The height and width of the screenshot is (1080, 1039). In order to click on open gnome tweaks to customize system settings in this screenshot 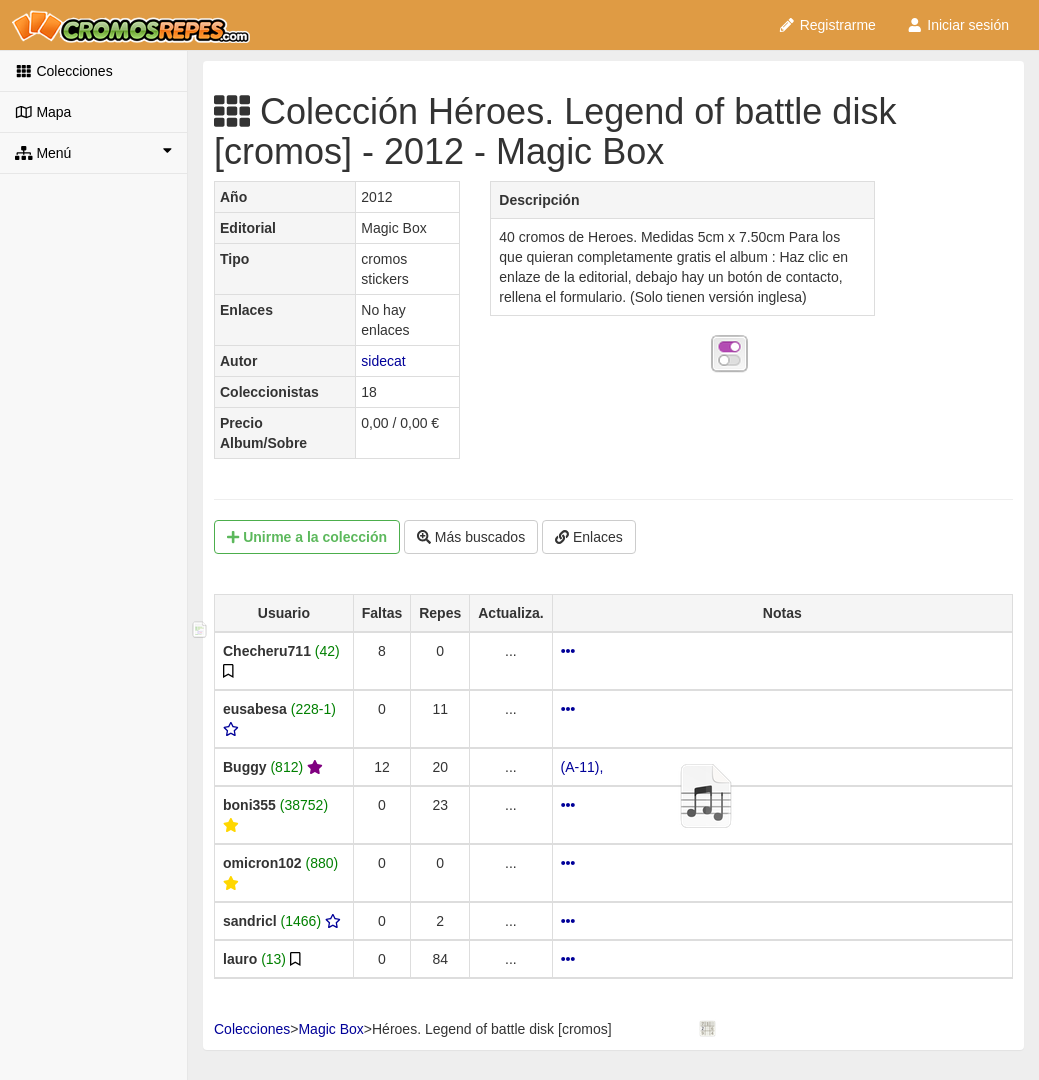, I will do `click(729, 353)`.